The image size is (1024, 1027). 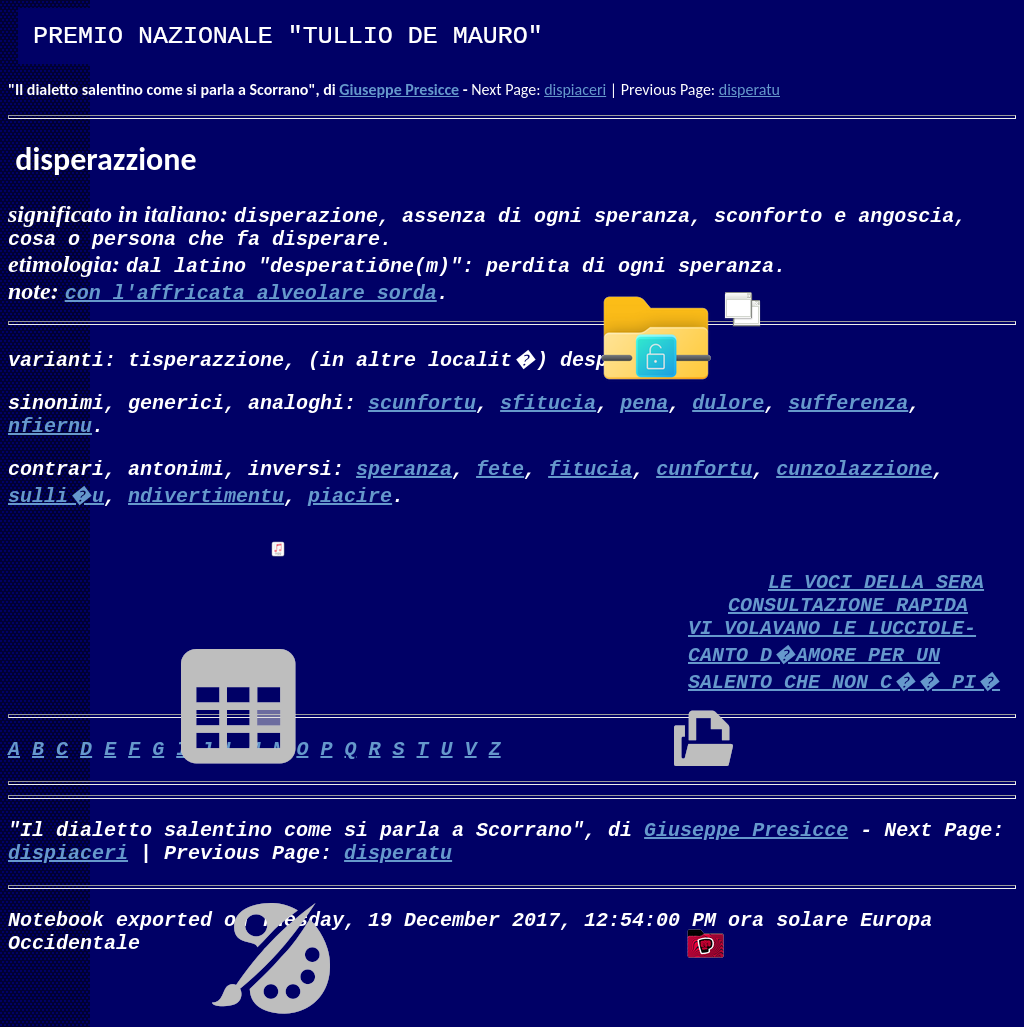 What do you see at coordinates (278, 549) in the screenshot?
I see `an ogg vorbis audio file` at bounding box center [278, 549].